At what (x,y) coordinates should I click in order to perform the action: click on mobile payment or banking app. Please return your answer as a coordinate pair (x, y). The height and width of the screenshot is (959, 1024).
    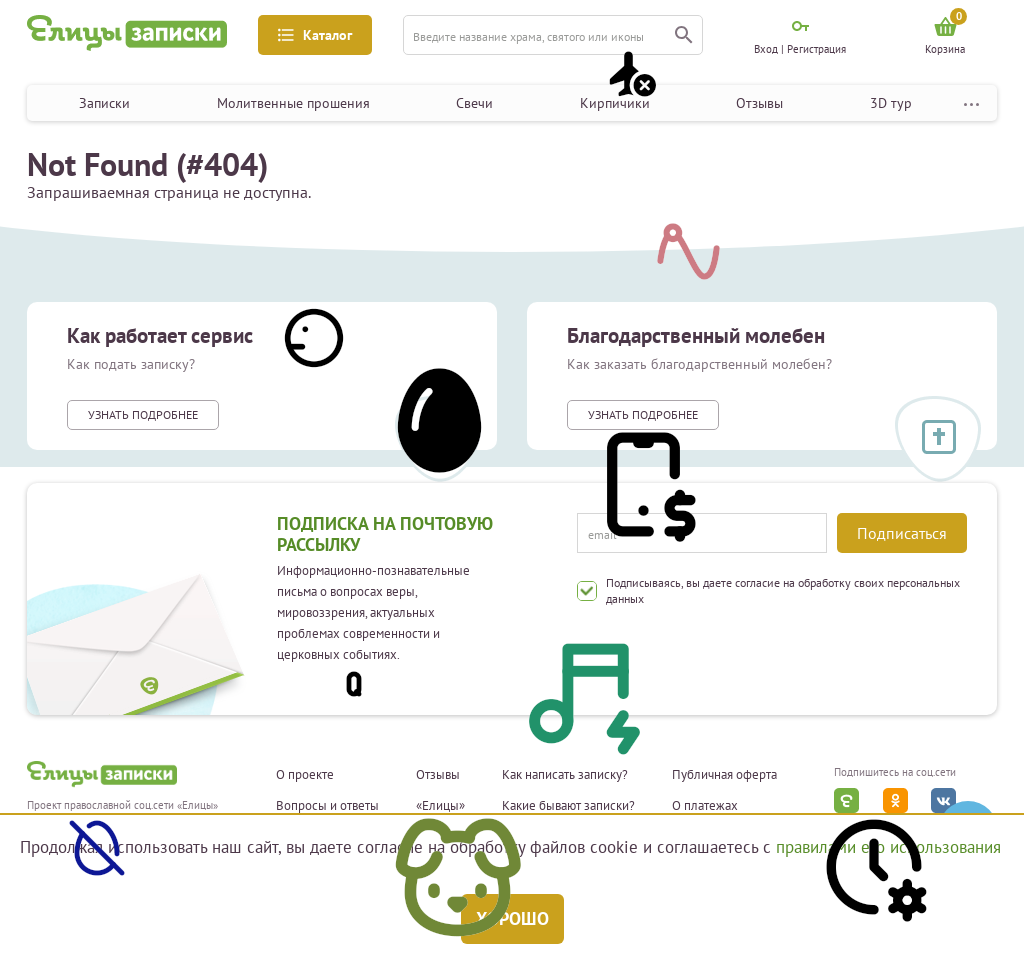
    Looking at the image, I should click on (643, 484).